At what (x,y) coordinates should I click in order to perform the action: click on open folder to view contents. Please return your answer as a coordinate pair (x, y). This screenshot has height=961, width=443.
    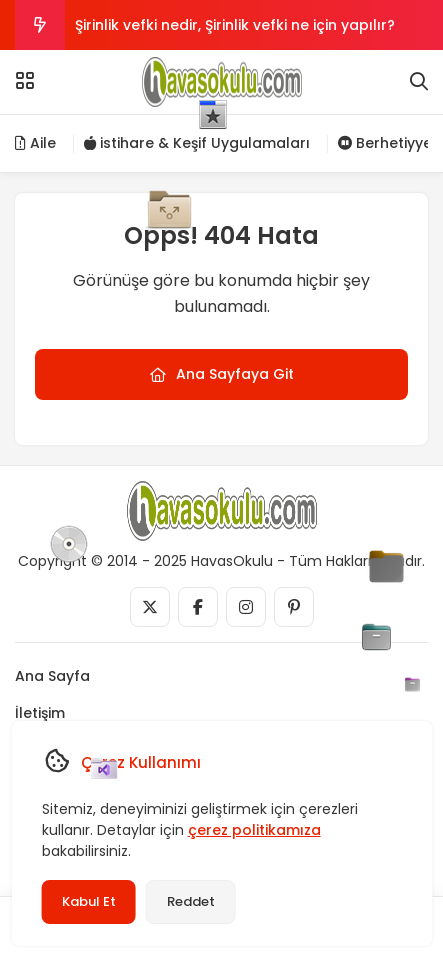
    Looking at the image, I should click on (386, 566).